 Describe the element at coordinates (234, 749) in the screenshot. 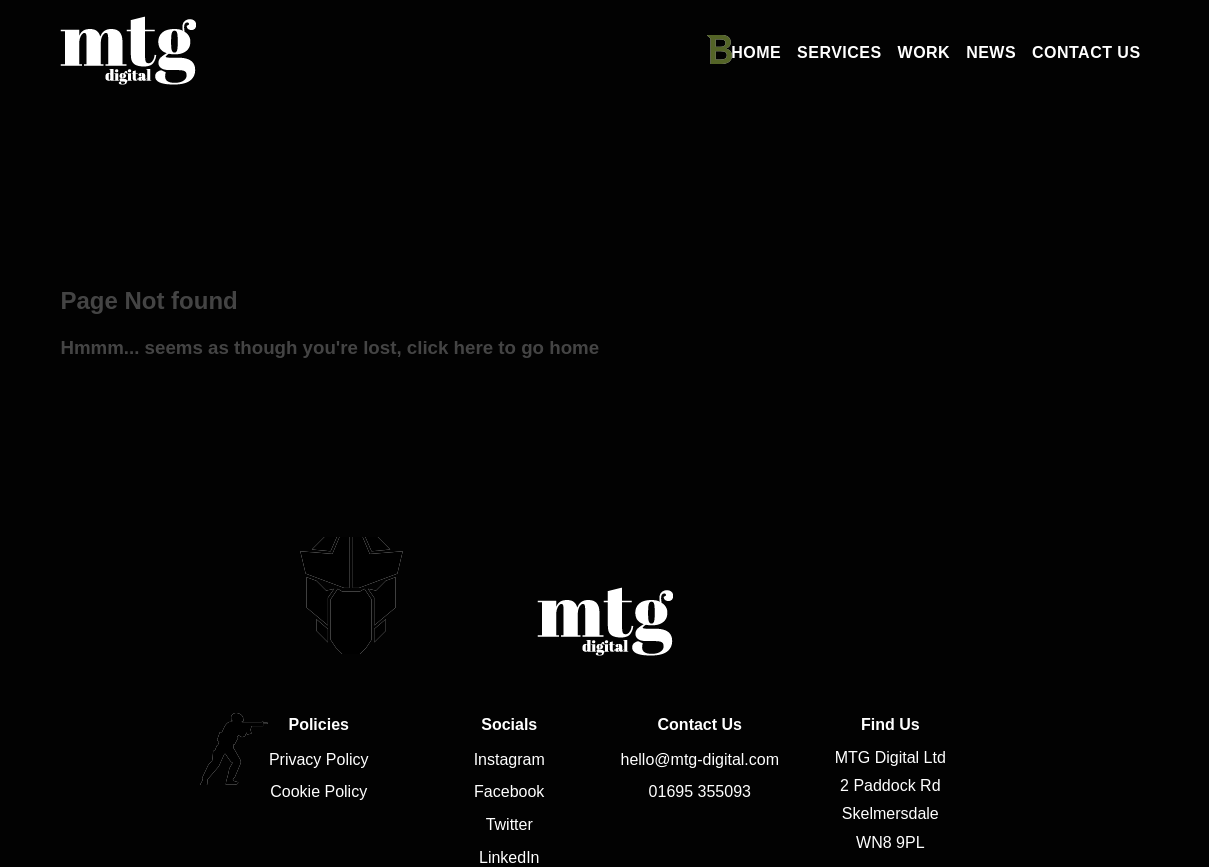

I see `launch counter-strike game` at that location.